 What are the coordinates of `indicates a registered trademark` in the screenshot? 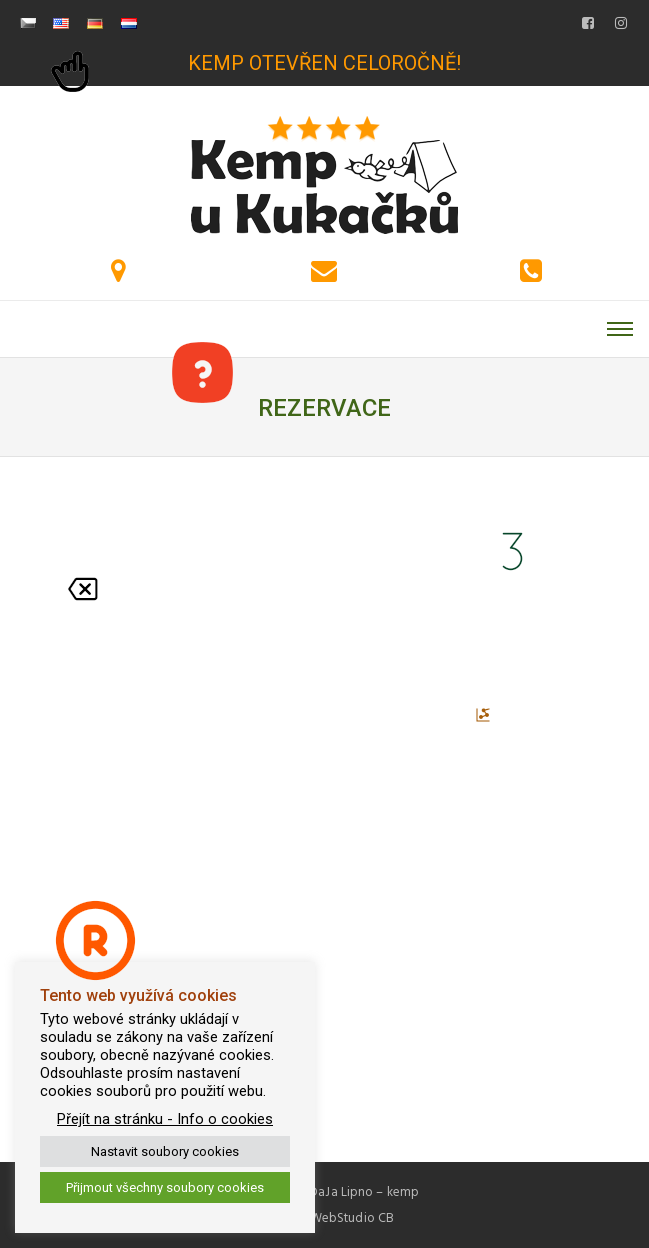 It's located at (95, 940).